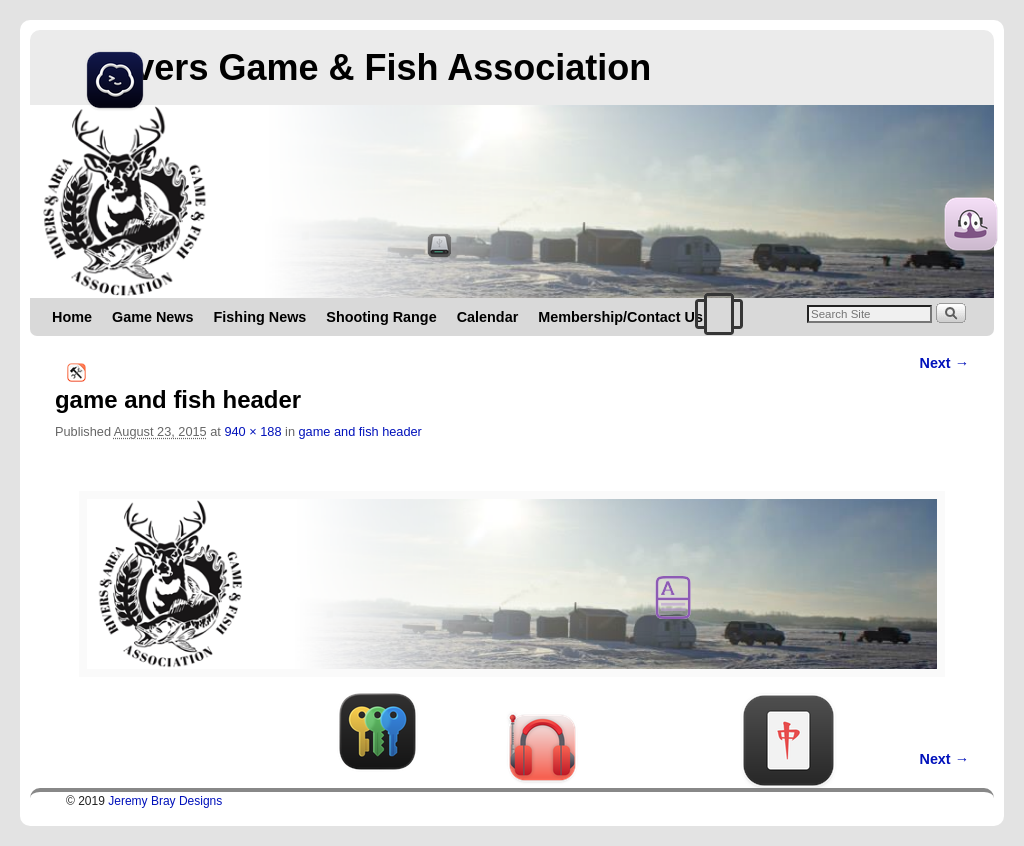 This screenshot has width=1024, height=846. I want to click on open pdf mix tool app, so click(76, 372).